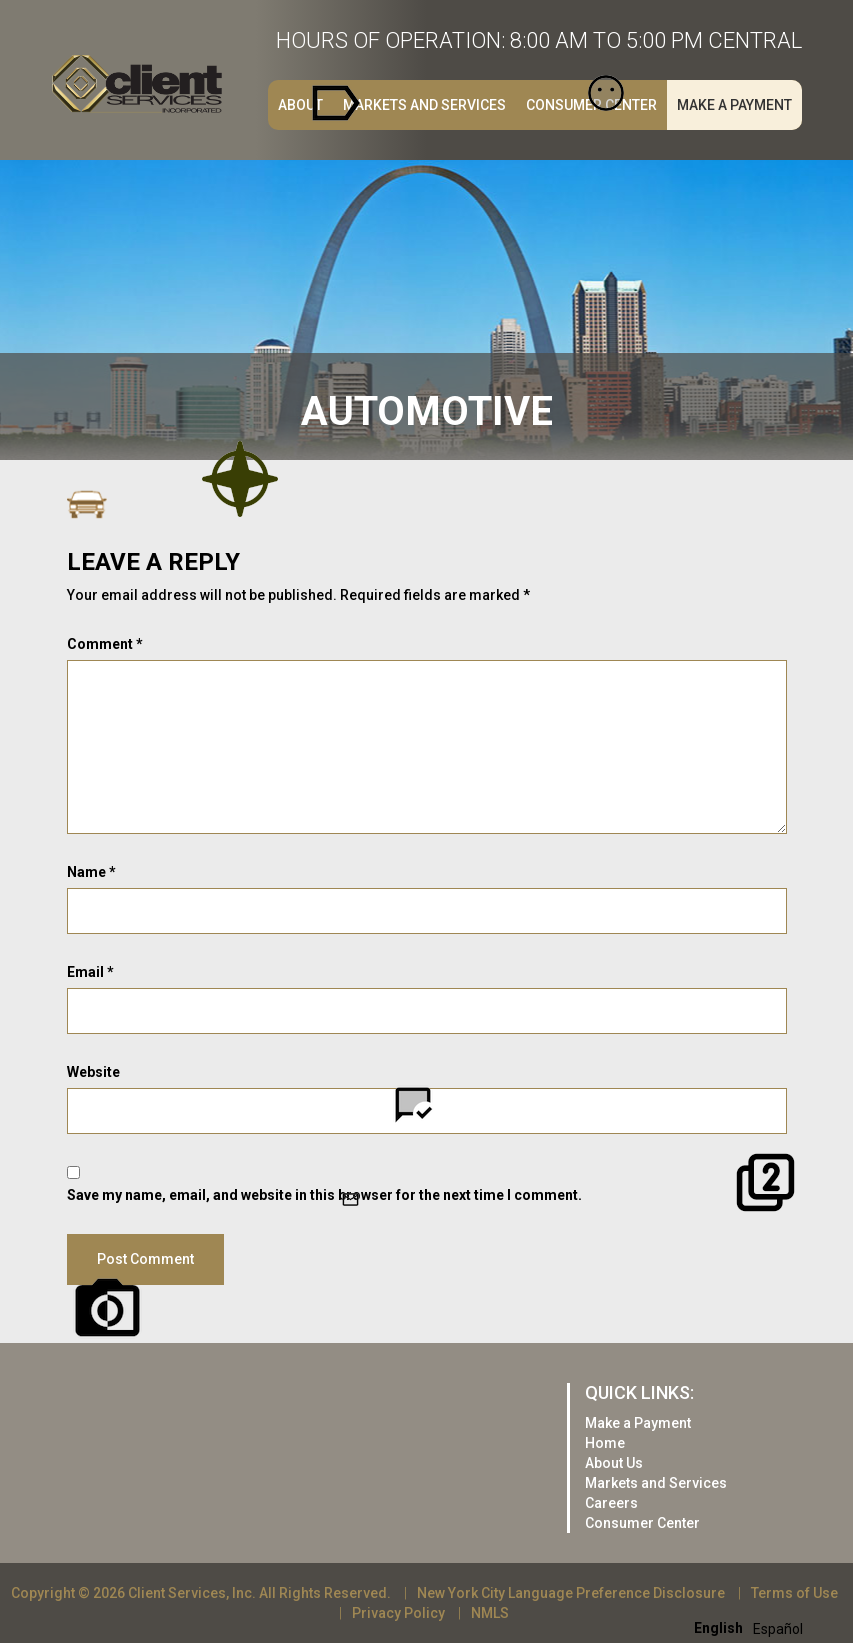 This screenshot has width=853, height=1643. I want to click on view second item in a collection, so click(765, 1182).